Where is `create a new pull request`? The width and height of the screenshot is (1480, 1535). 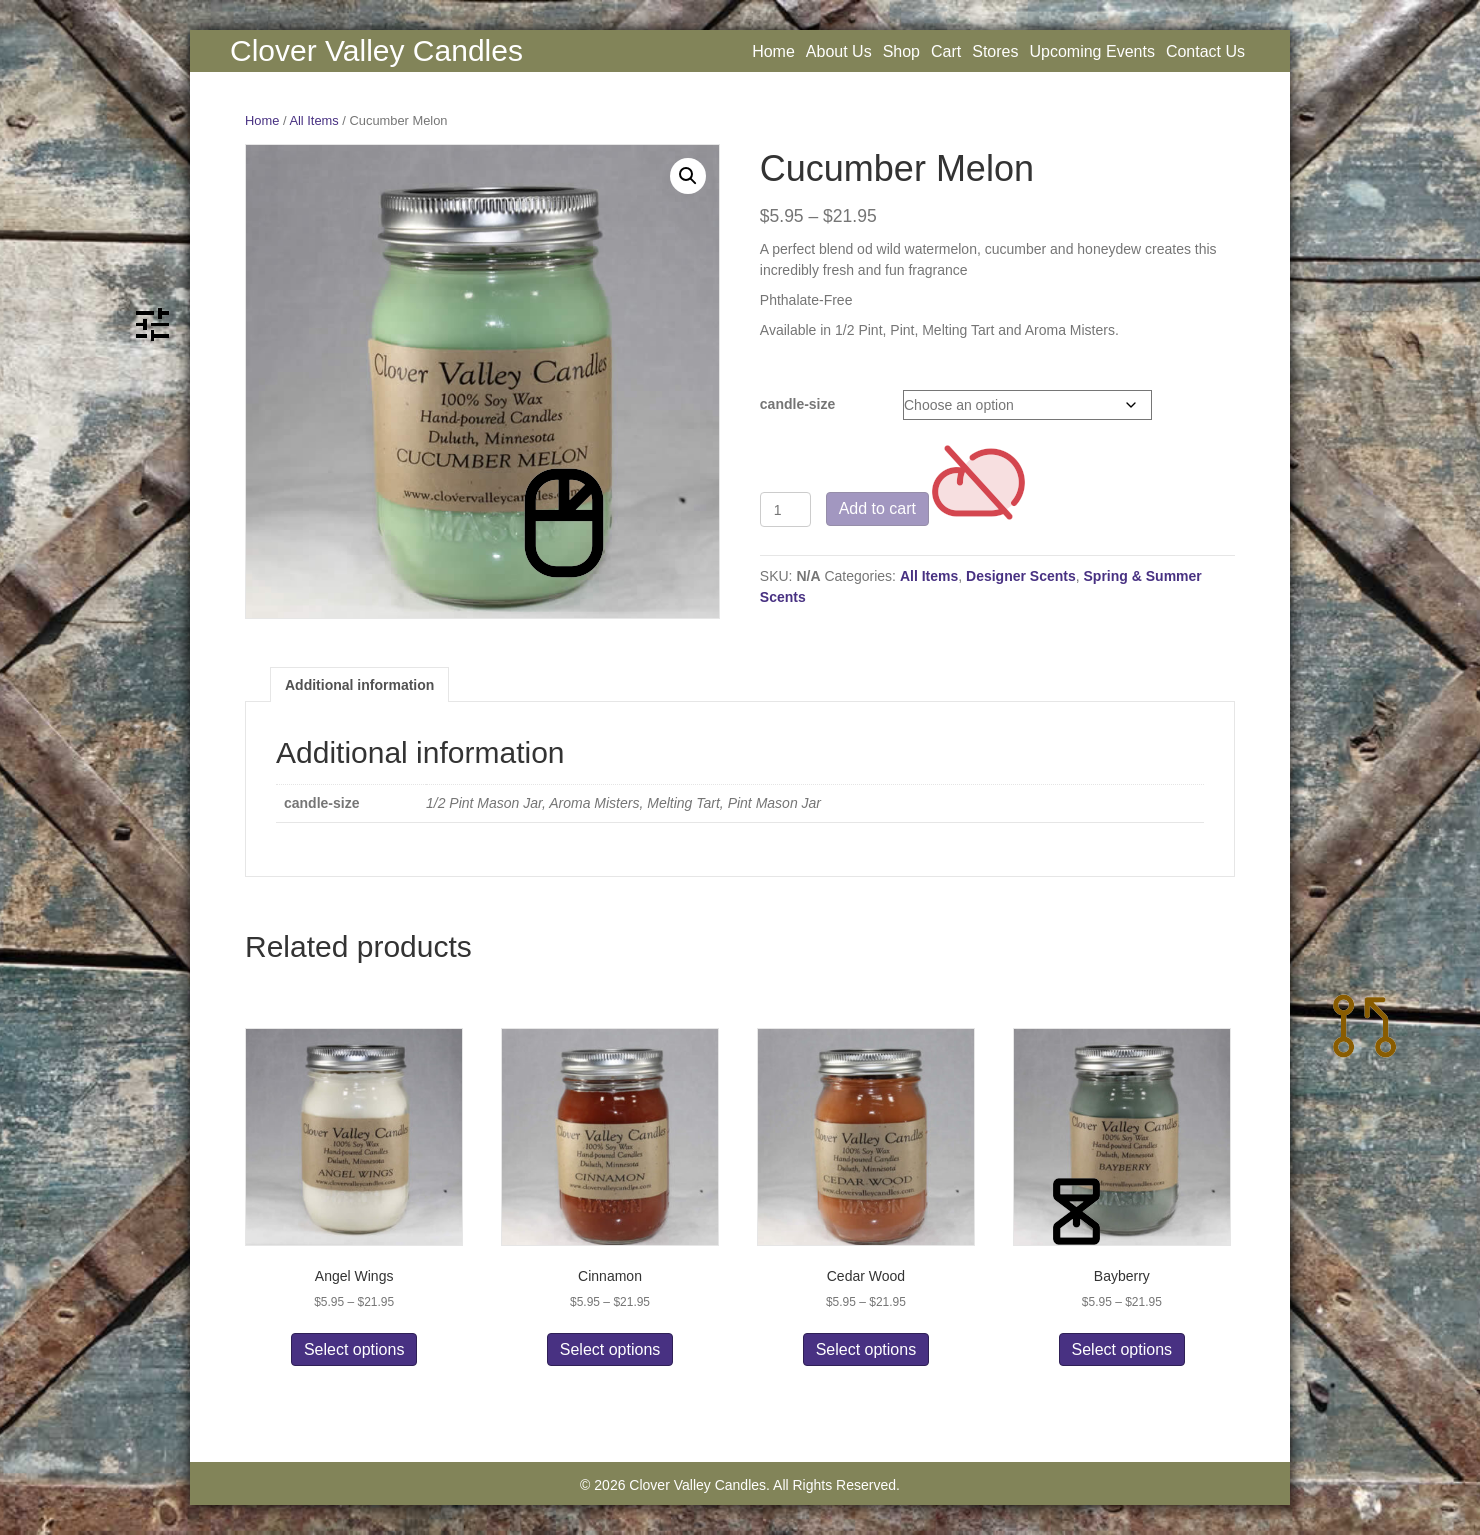 create a new pull request is located at coordinates (1362, 1026).